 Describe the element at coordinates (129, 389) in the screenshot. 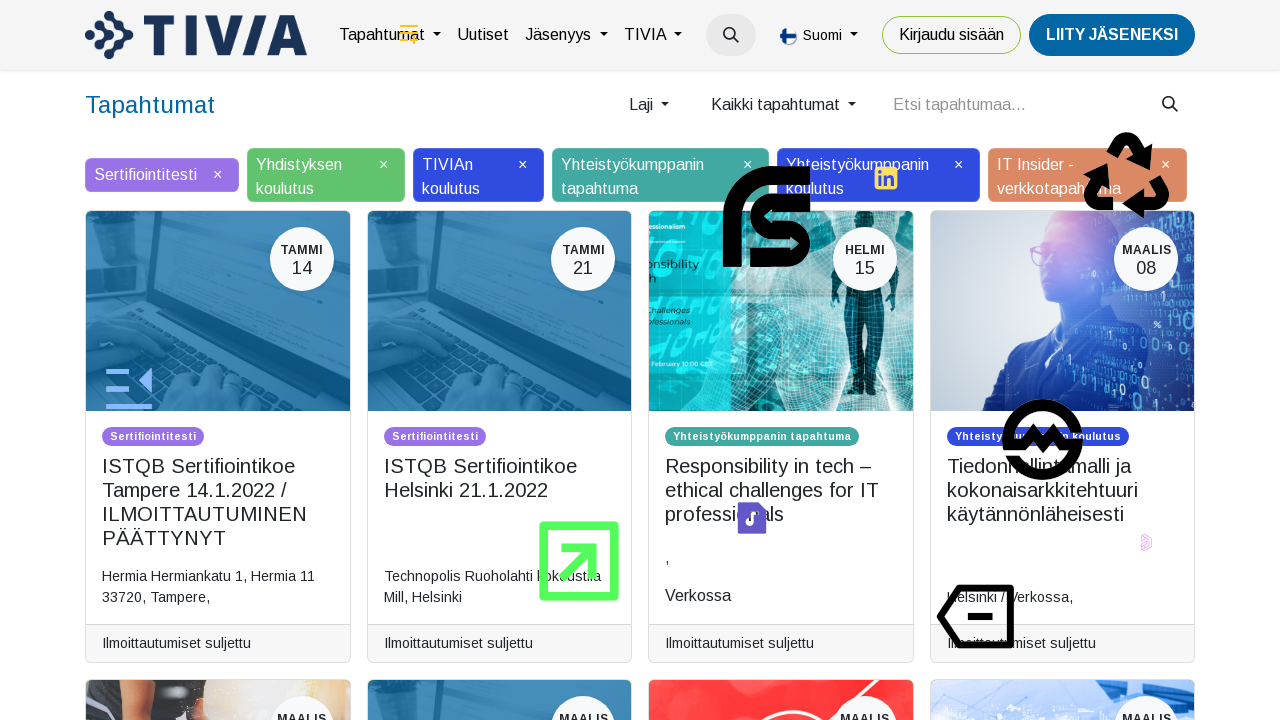

I see `collapse or hide the sidebar menu` at that location.